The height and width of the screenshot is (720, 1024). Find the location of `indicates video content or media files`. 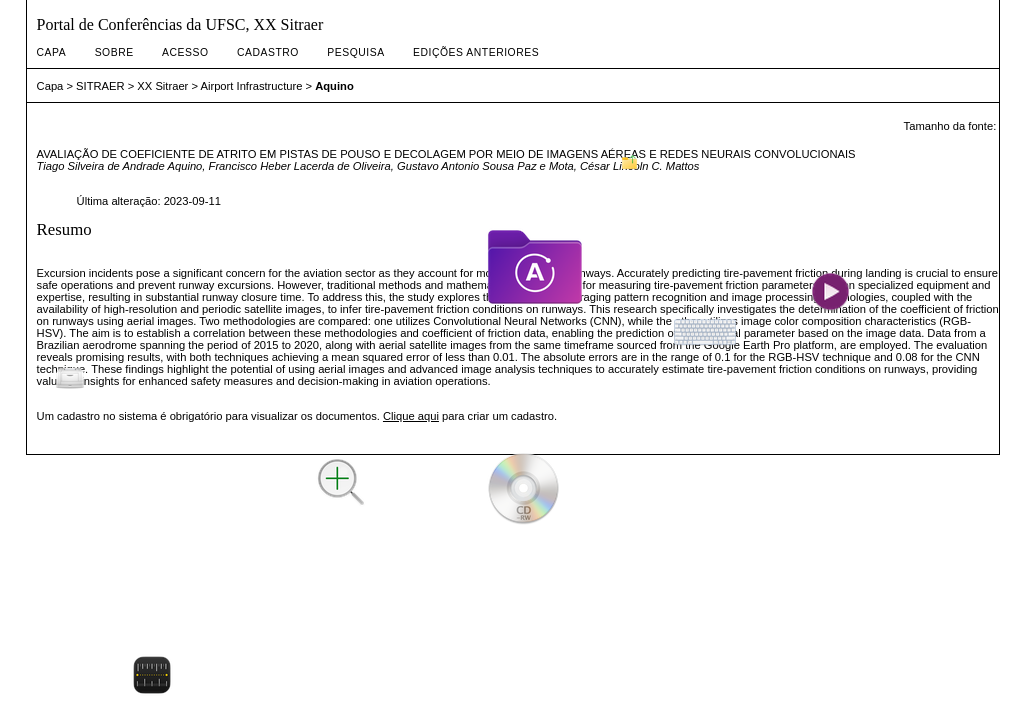

indicates video content or media files is located at coordinates (830, 291).